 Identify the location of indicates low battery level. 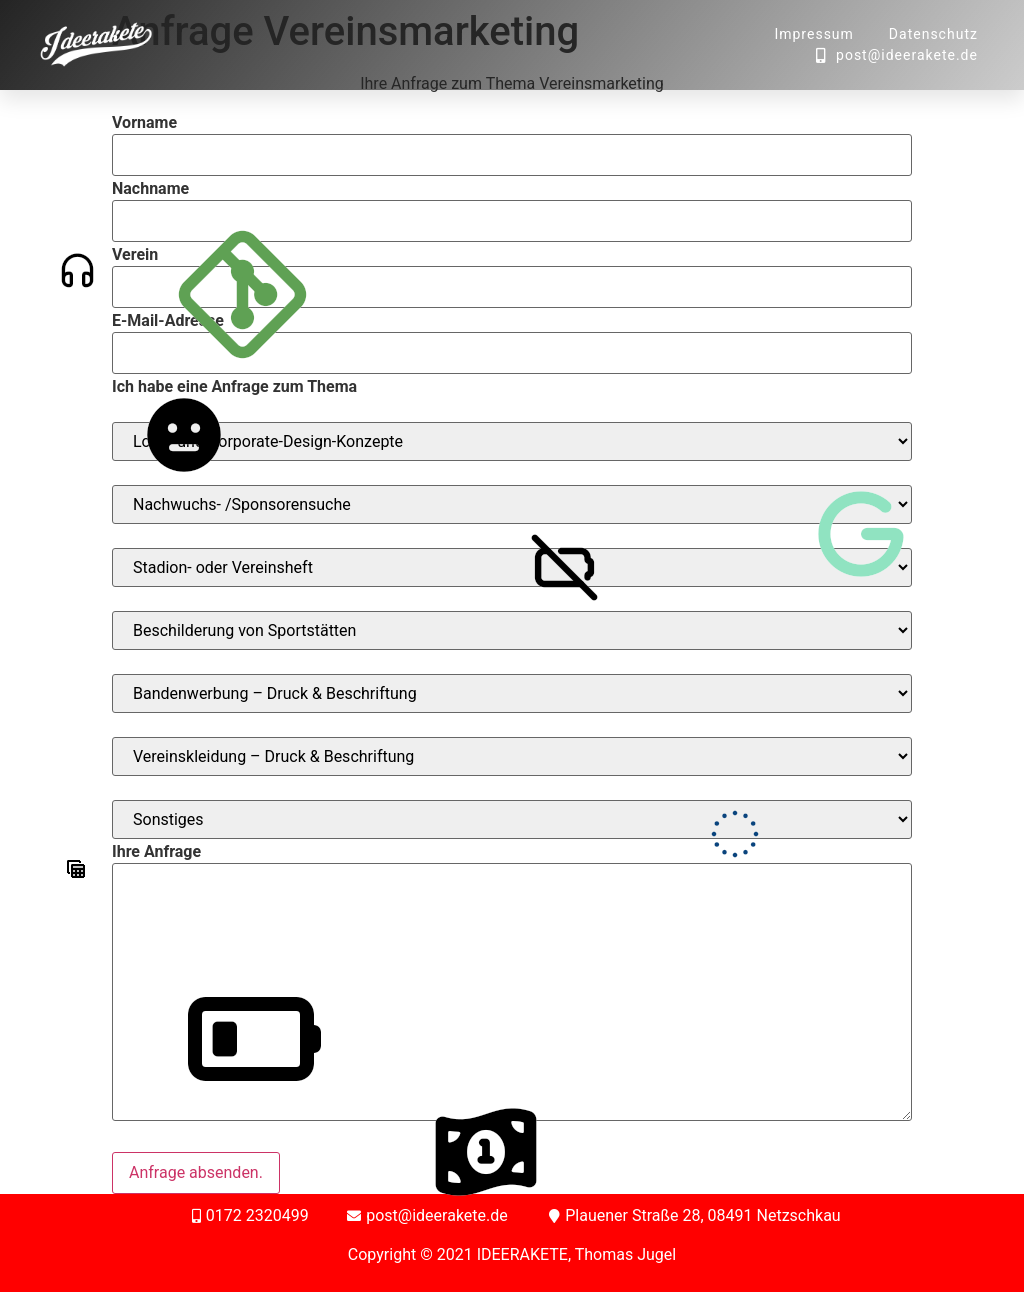
(251, 1039).